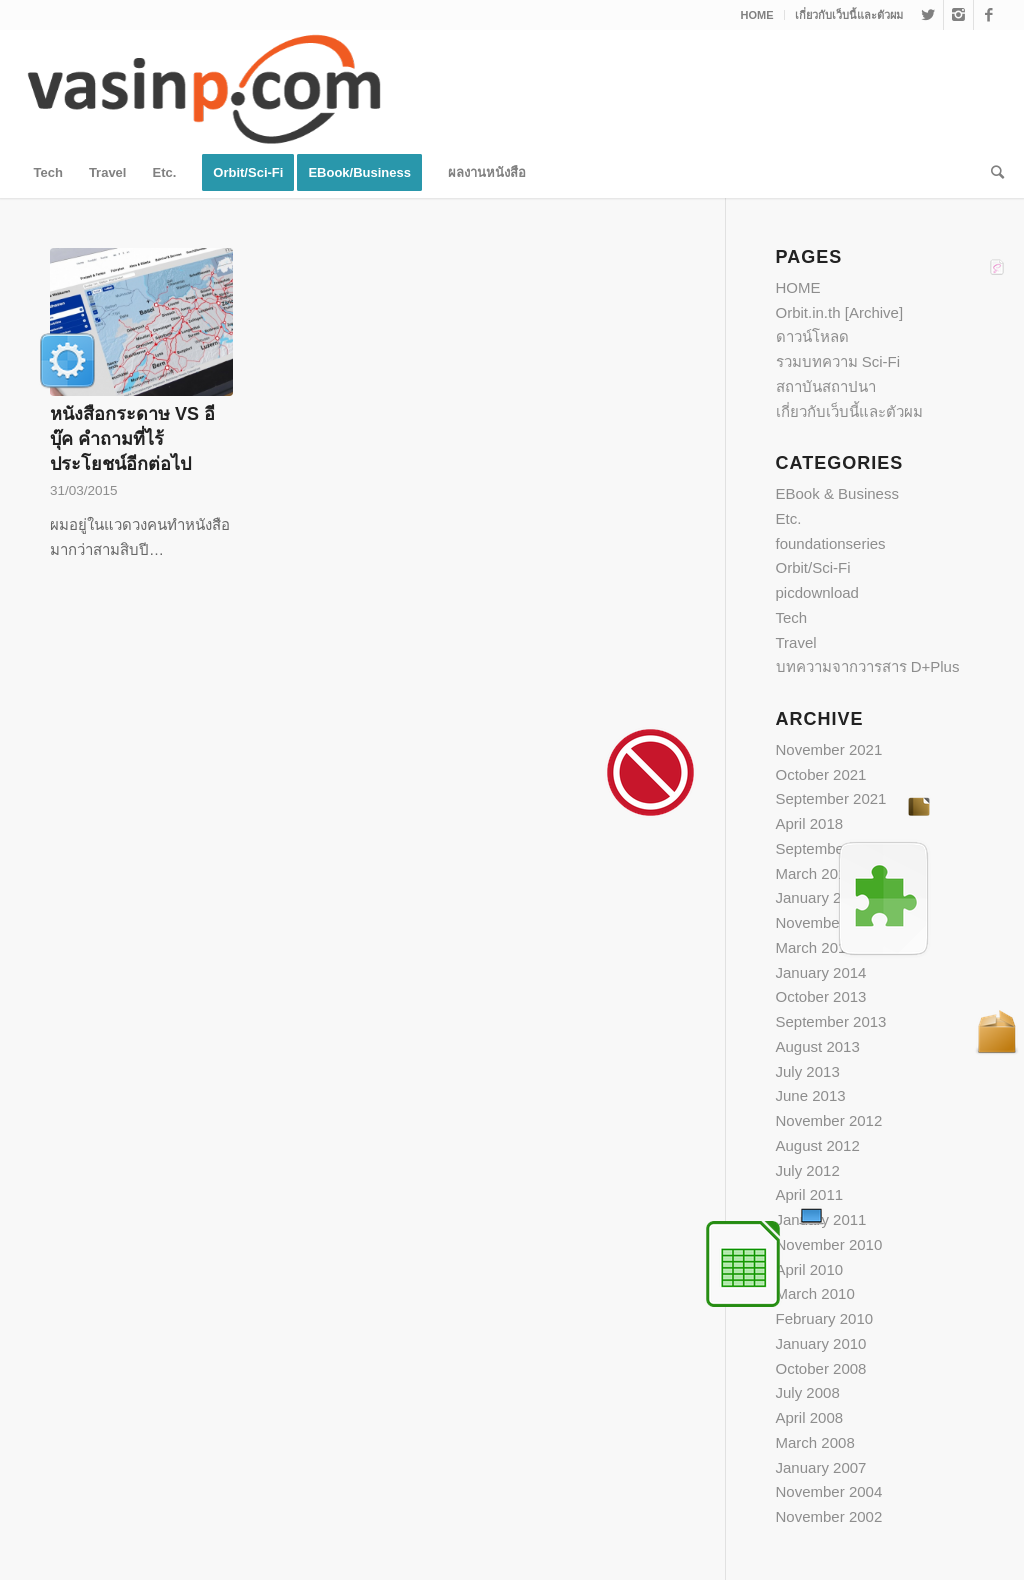 Image resolution: width=1024 pixels, height=1580 pixels. I want to click on change desktop wallpaper settings, so click(919, 806).